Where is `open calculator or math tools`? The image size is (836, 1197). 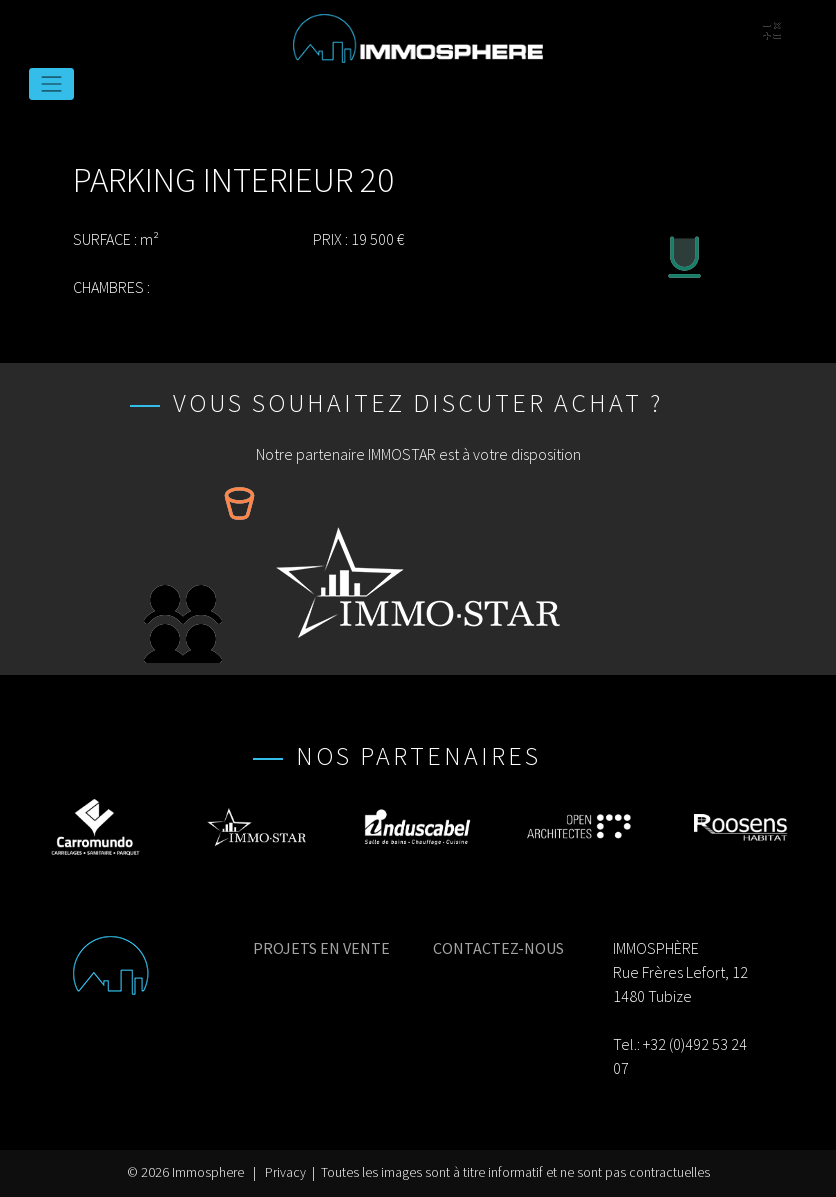 open calculator or math tools is located at coordinates (772, 31).